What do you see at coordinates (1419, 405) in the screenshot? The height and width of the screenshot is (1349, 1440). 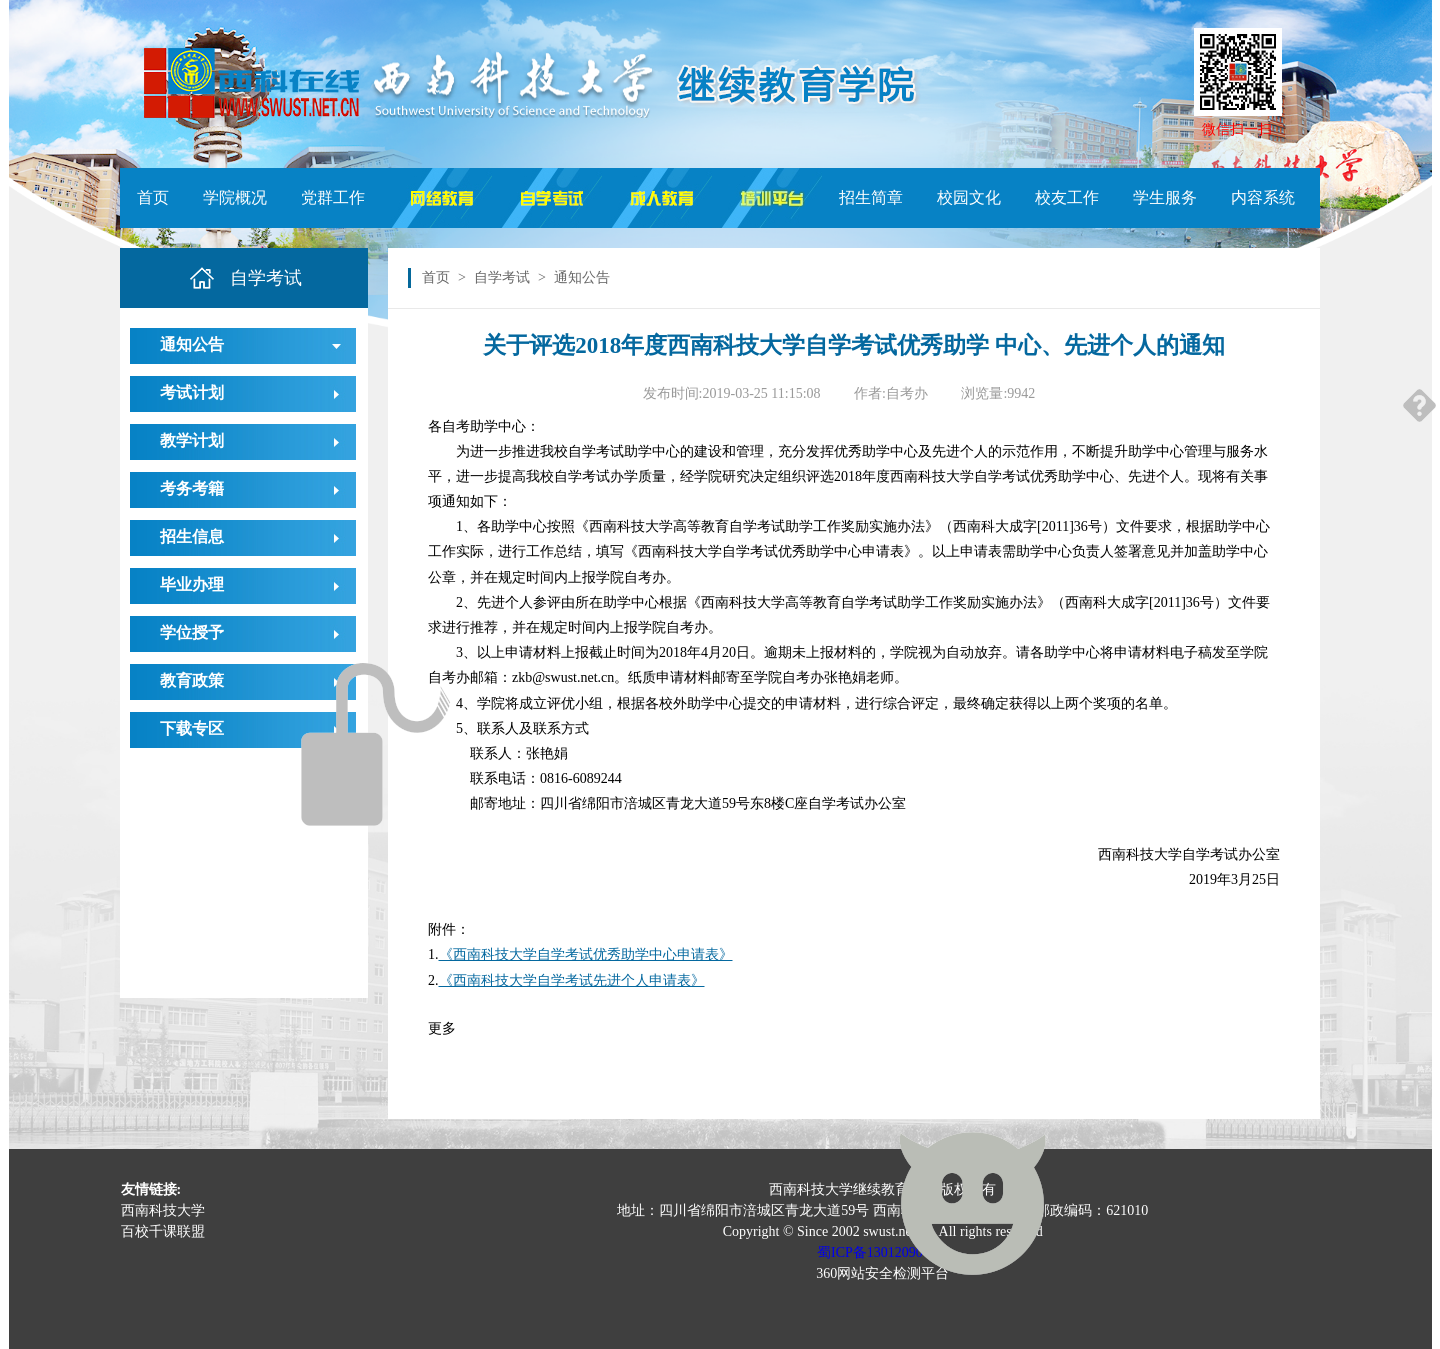 I see `indicates a help or information dialog` at bounding box center [1419, 405].